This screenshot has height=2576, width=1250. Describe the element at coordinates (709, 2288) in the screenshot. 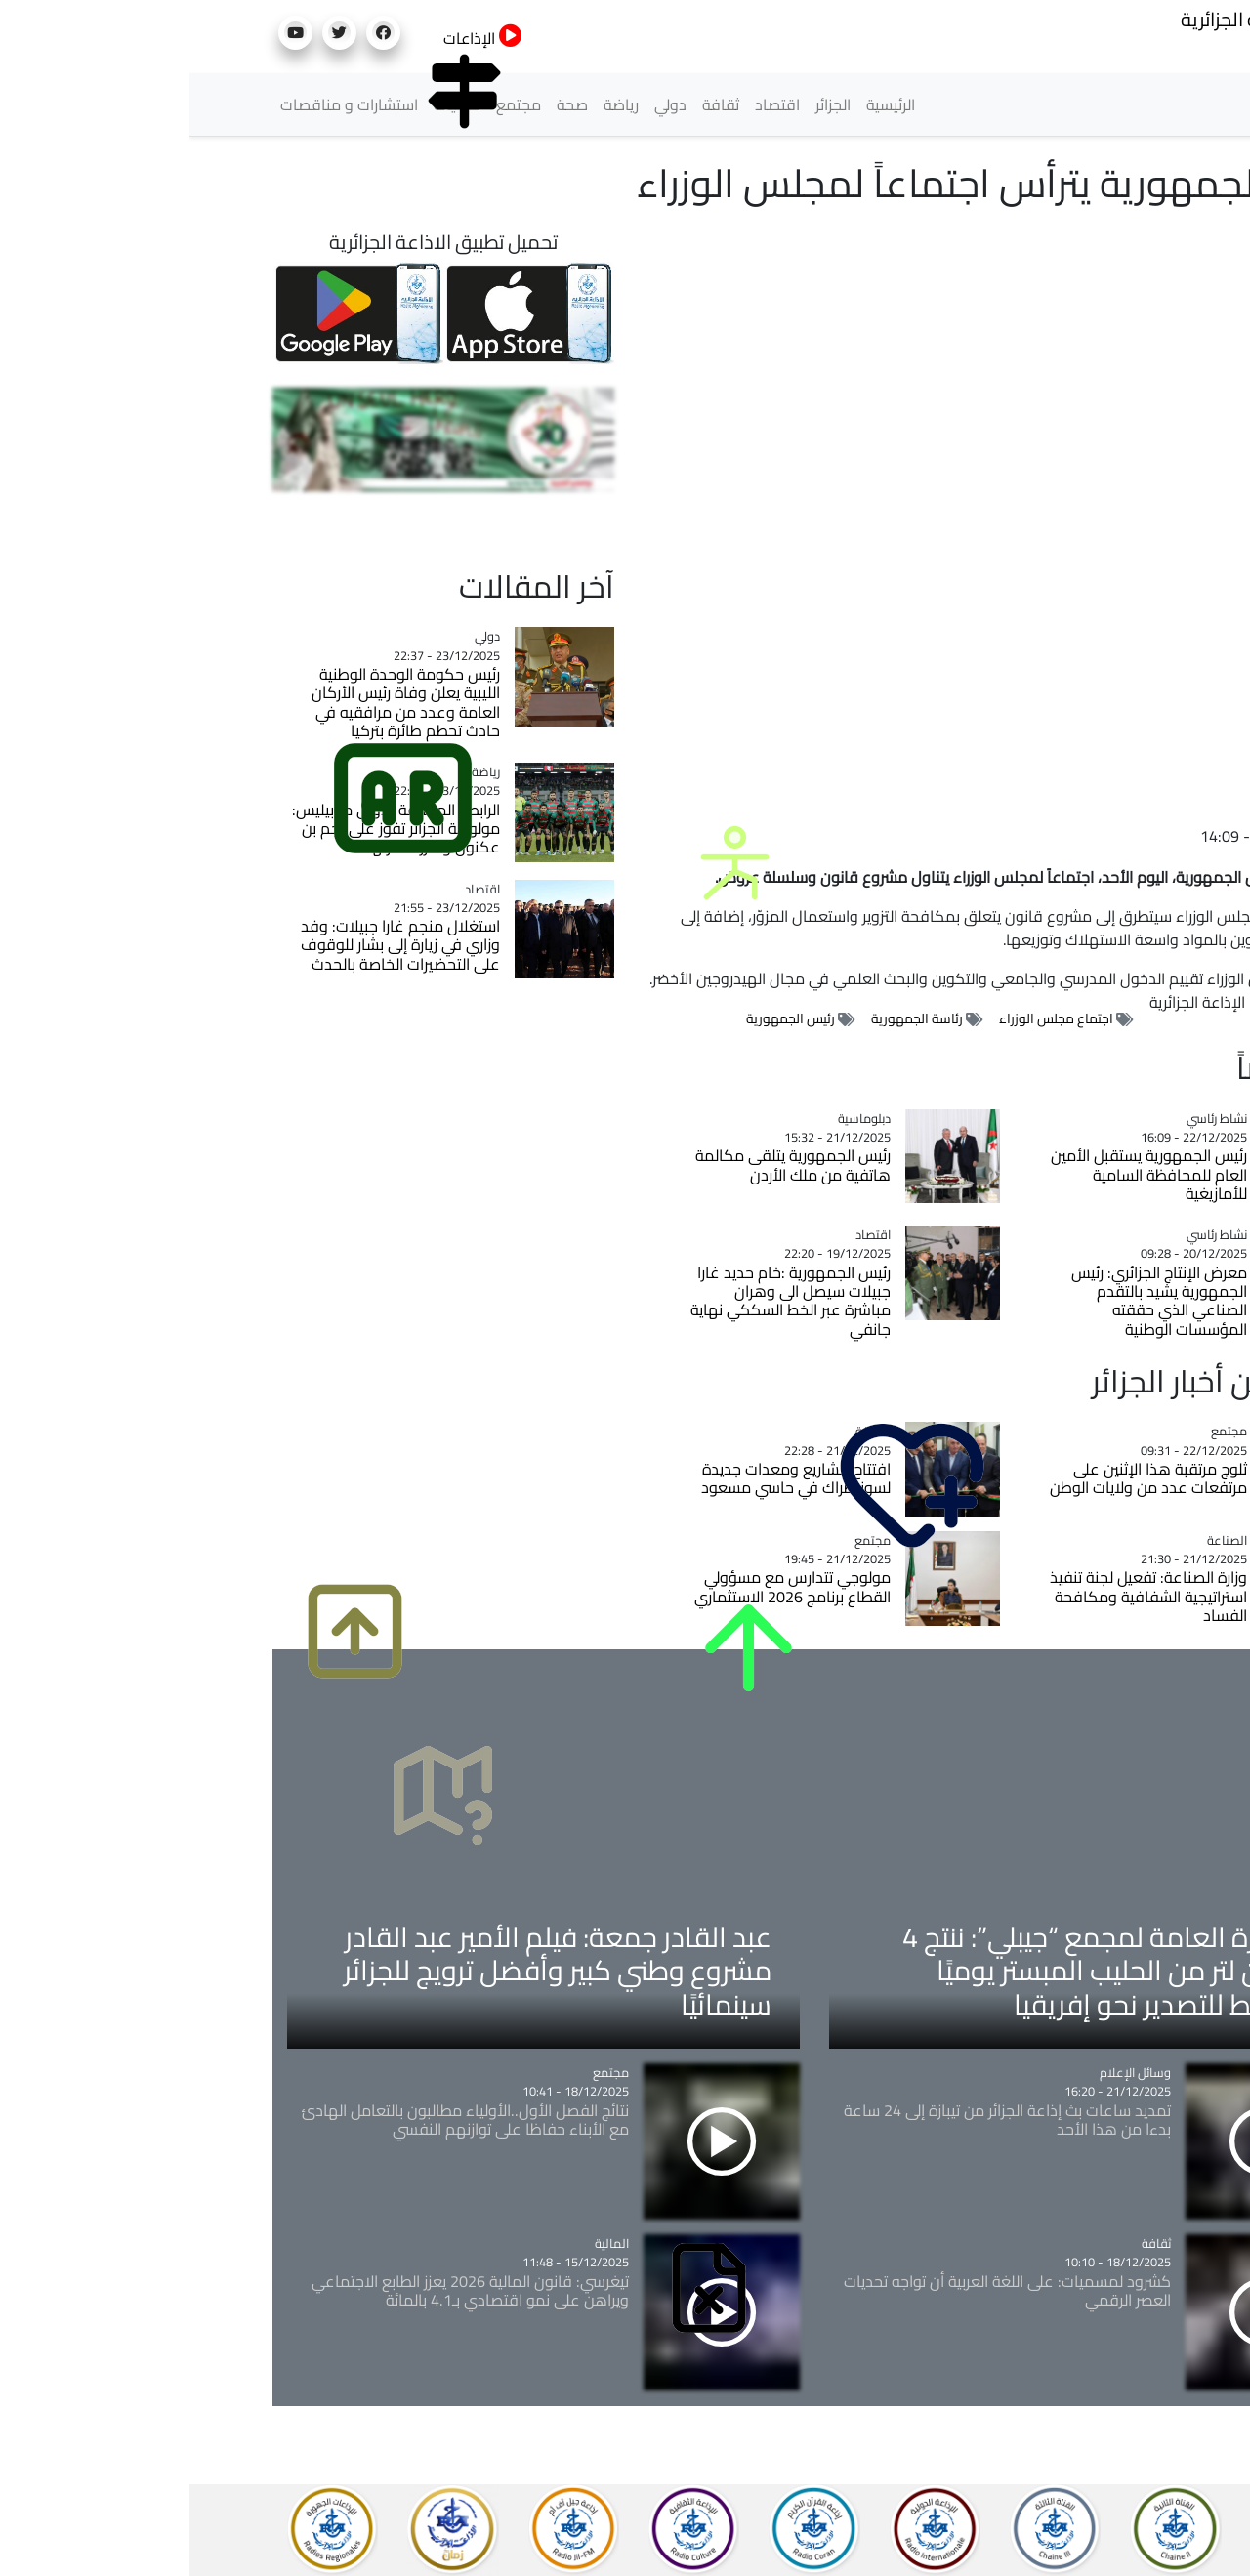

I see `delete or remove a file` at that location.